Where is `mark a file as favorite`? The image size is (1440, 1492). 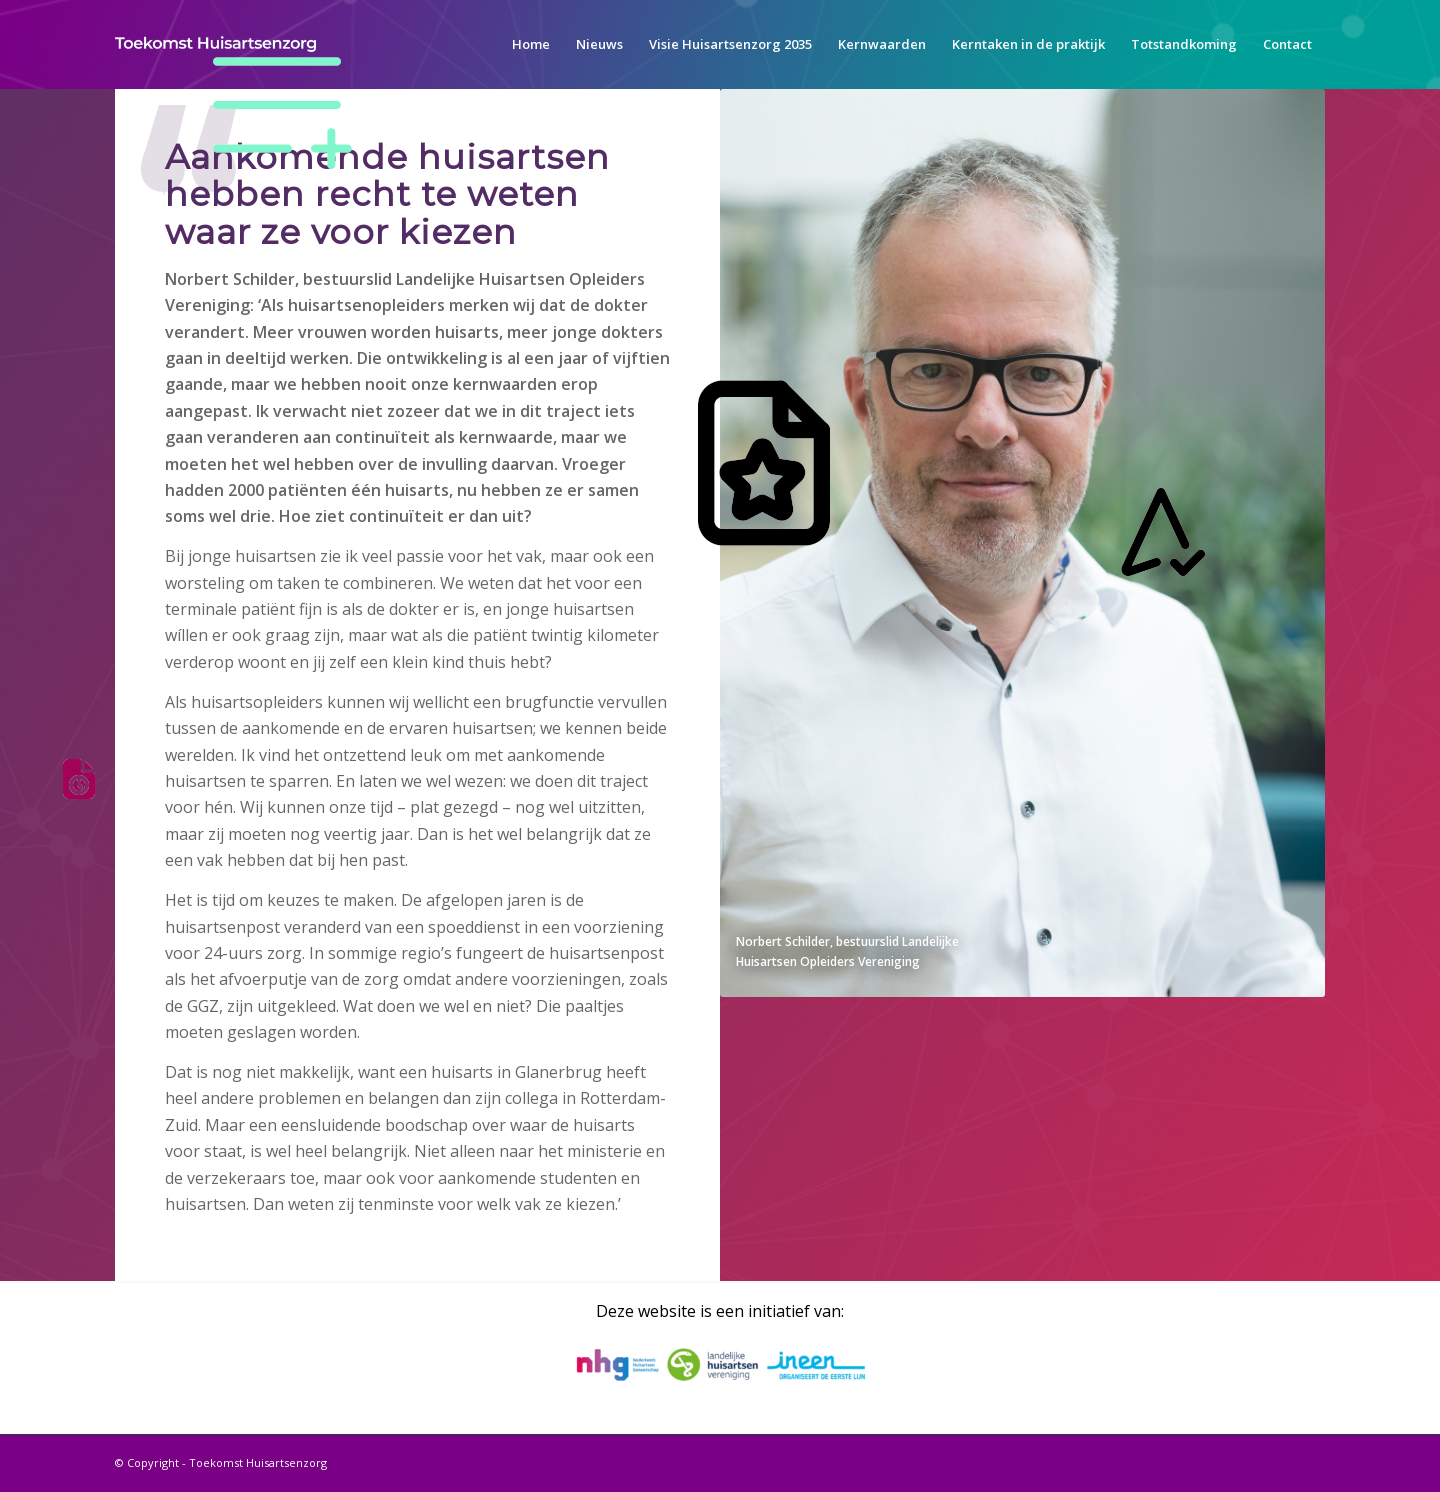 mark a file as favorite is located at coordinates (764, 463).